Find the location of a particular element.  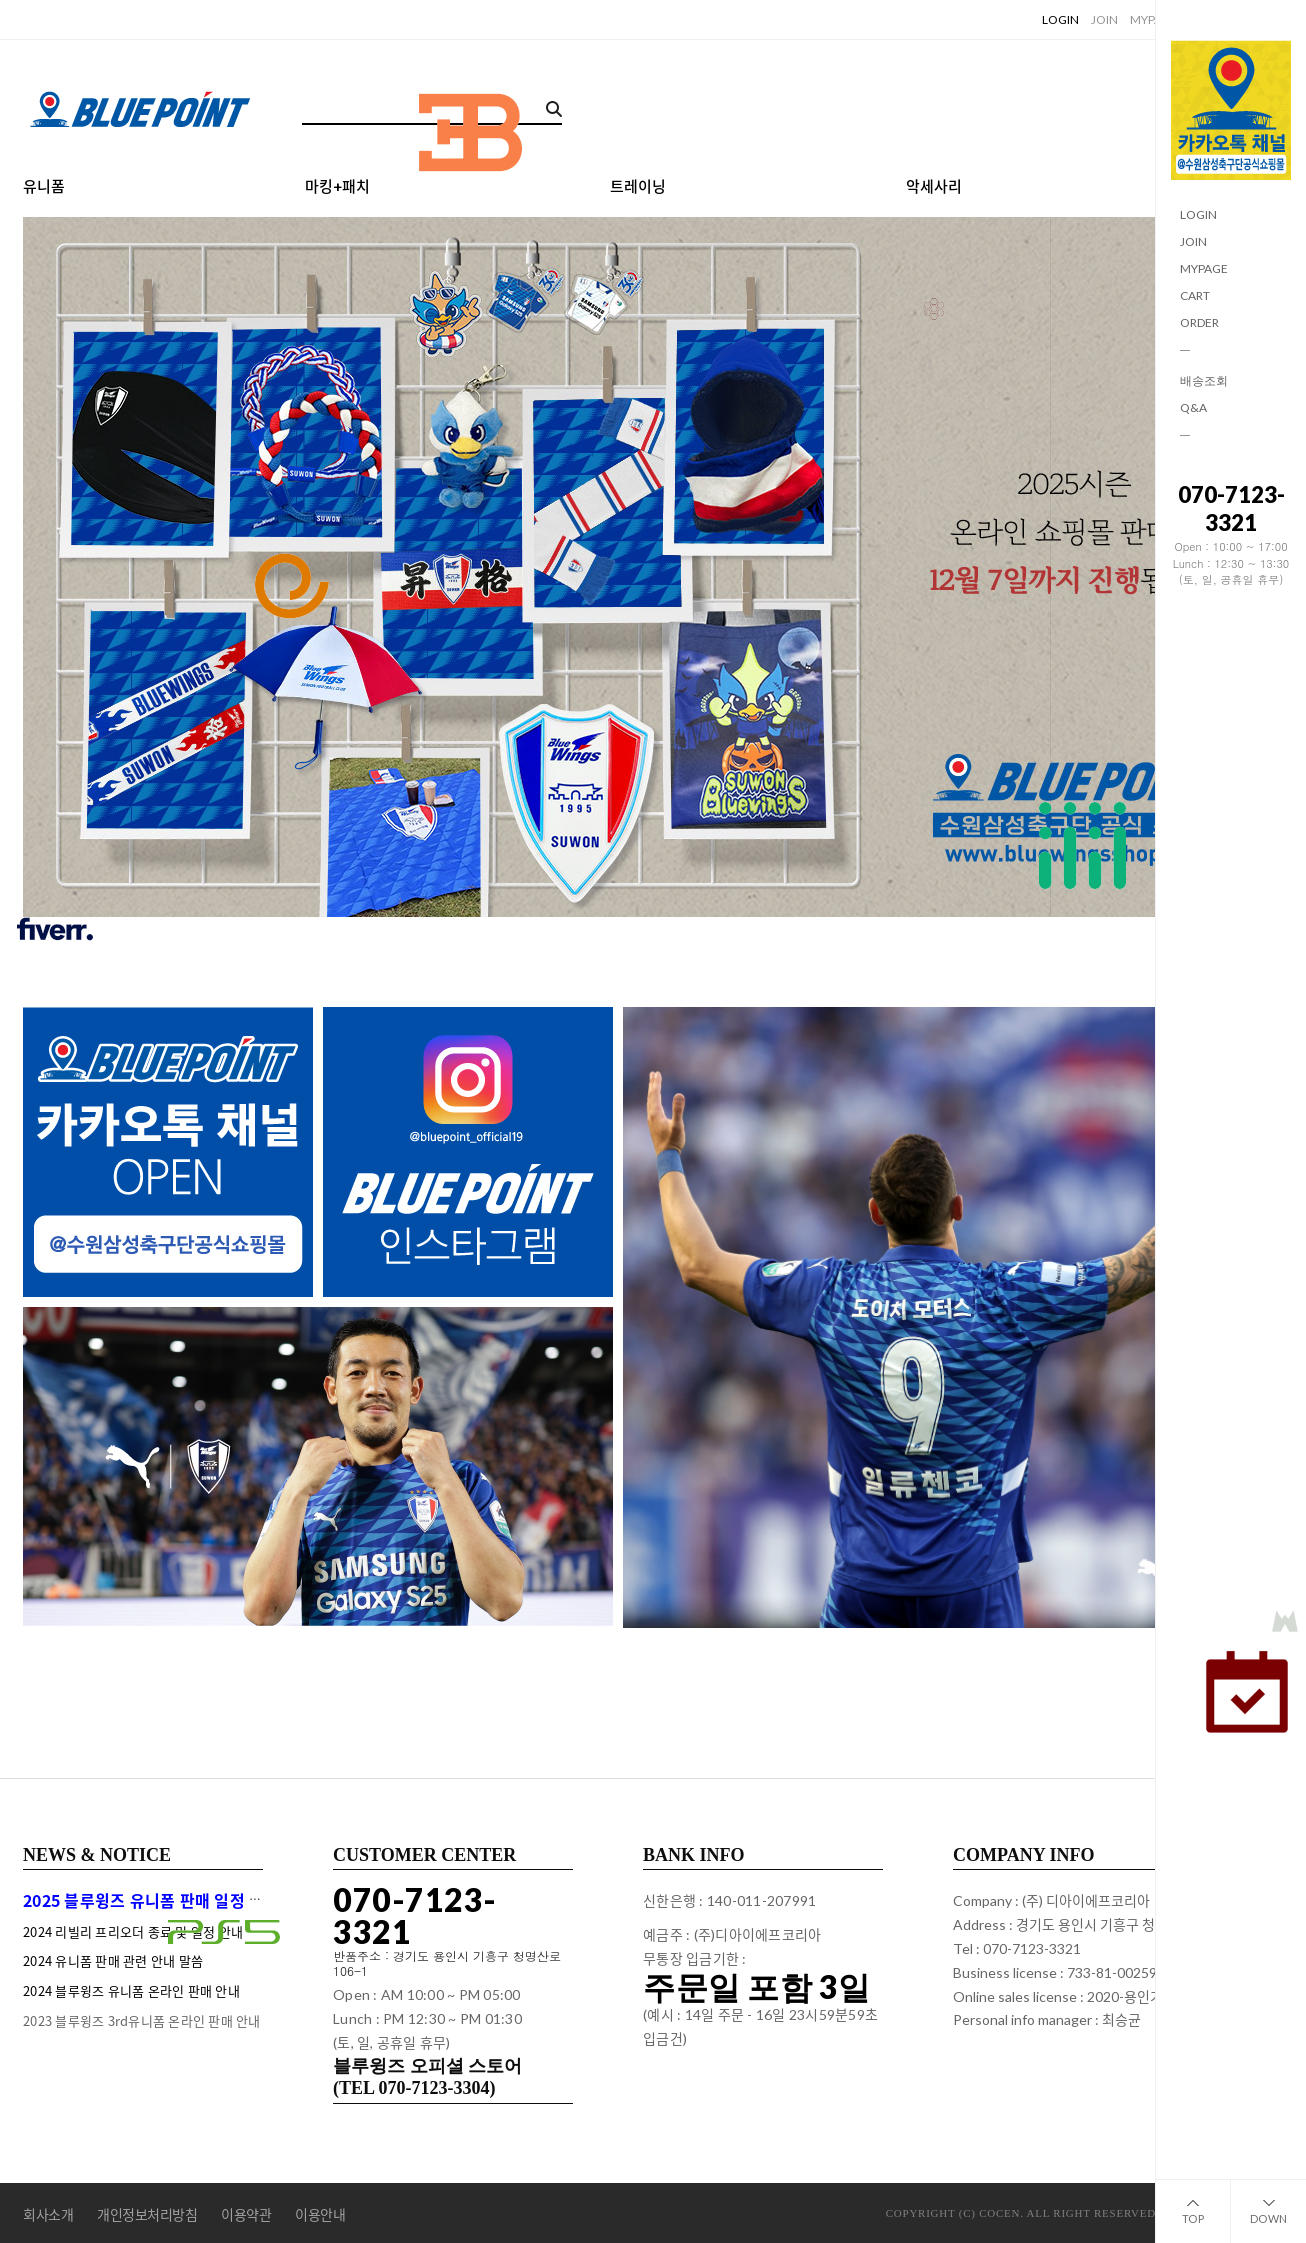

cilium logo - open source cloud native networking platform is located at coordinates (934, 309).